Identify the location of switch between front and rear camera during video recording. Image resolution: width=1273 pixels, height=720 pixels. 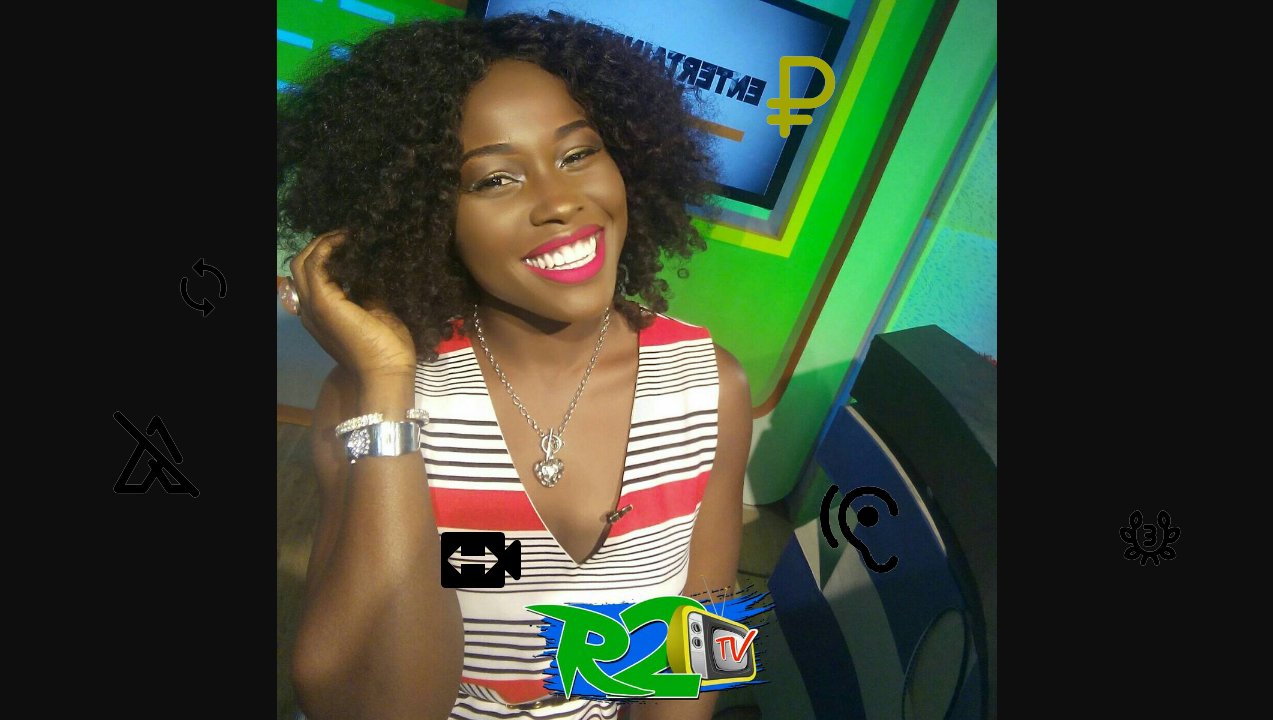
(481, 560).